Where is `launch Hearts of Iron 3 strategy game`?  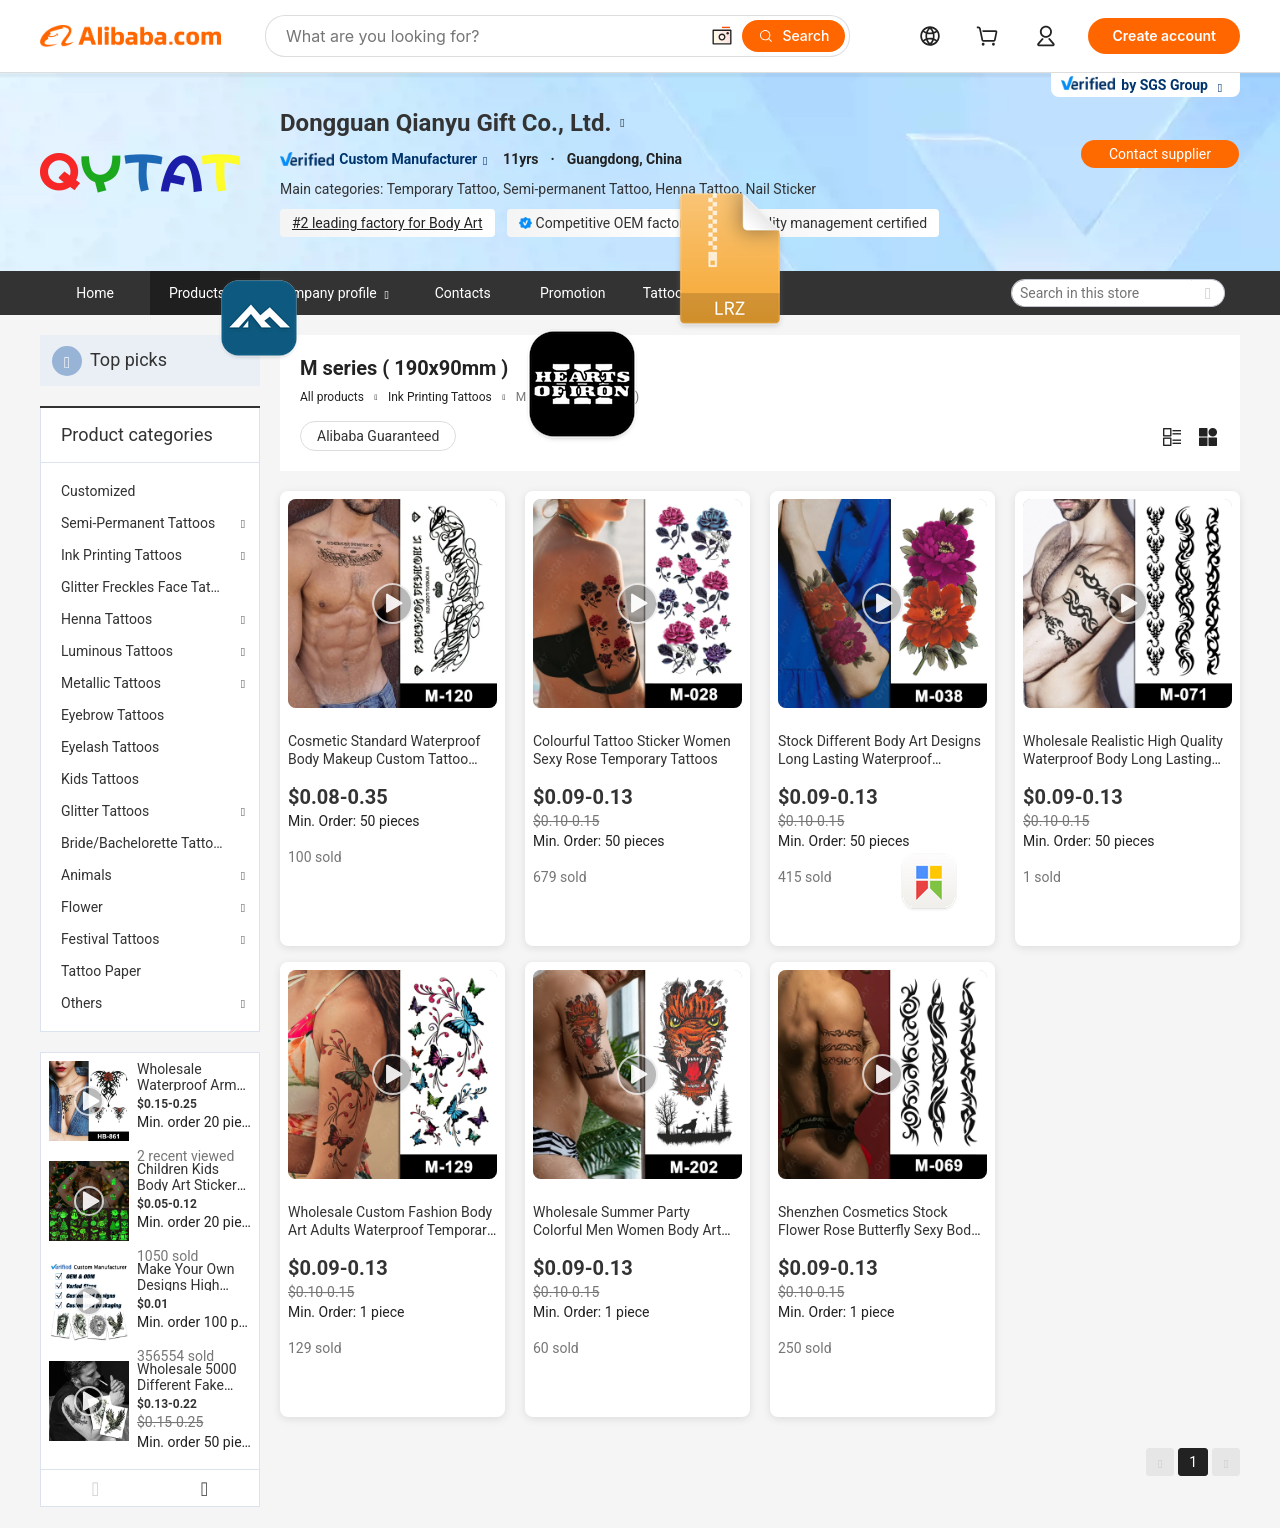
launch Hearts of Iron 3 strategy game is located at coordinates (582, 384).